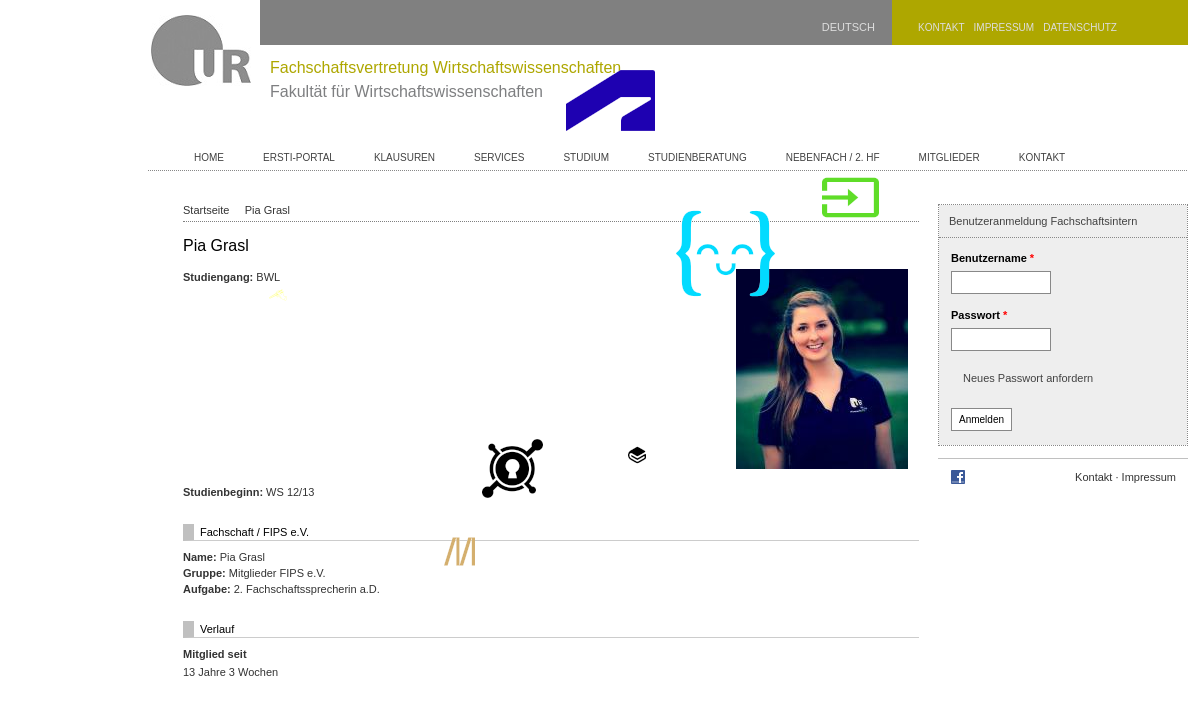  I want to click on open tabelog restaurant review app, so click(278, 295).